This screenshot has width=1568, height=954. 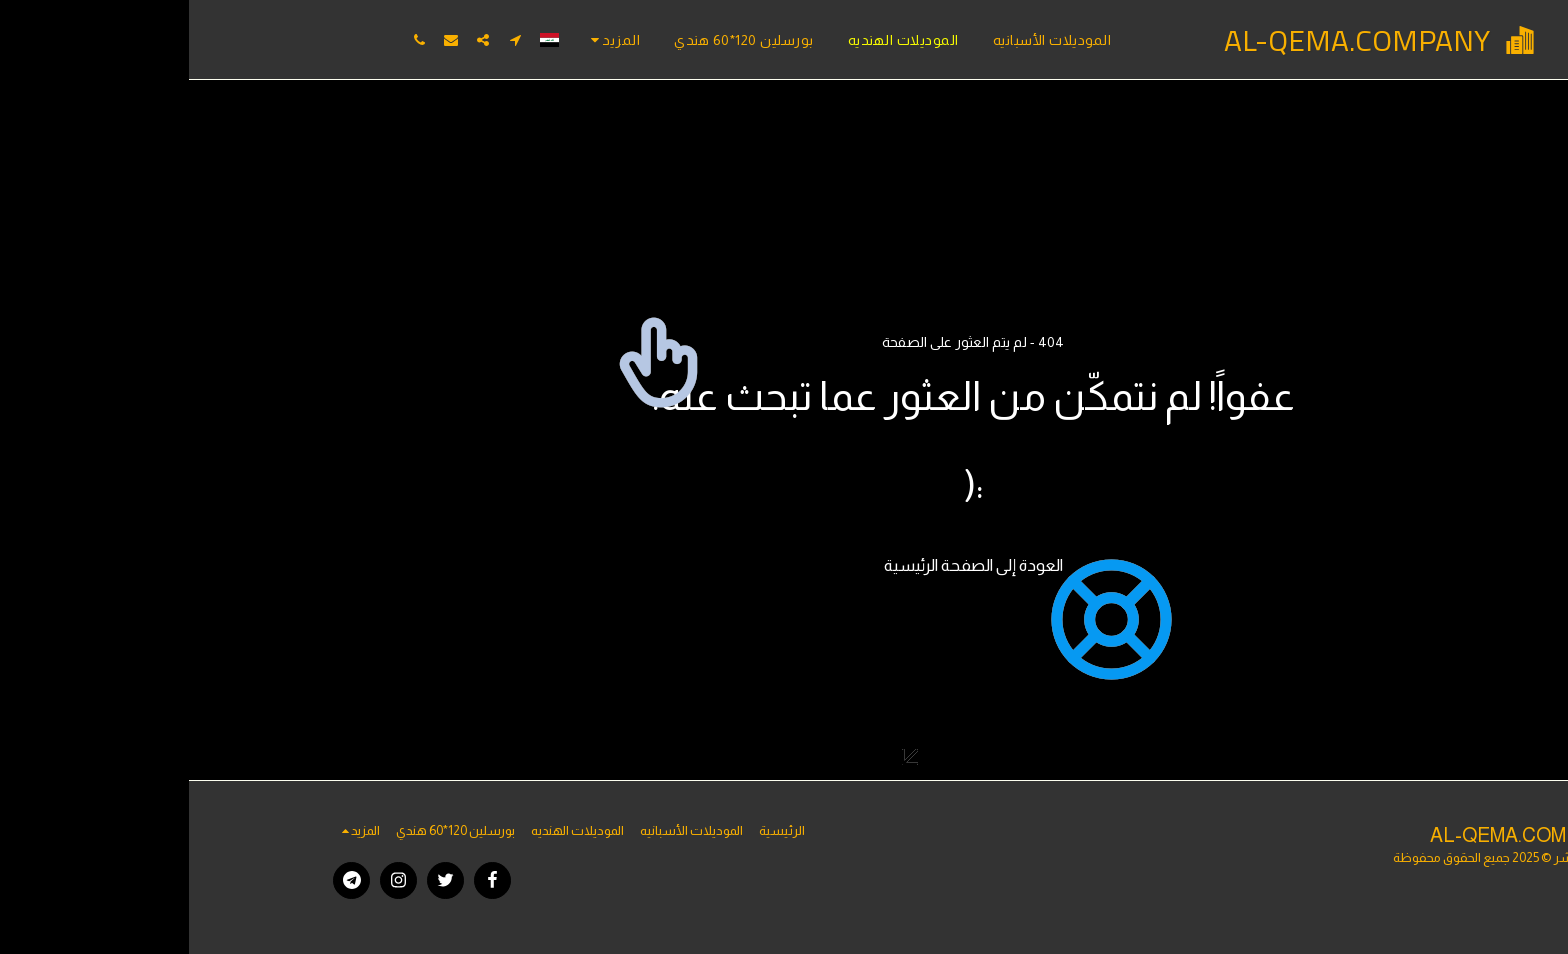 What do you see at coordinates (910, 757) in the screenshot?
I see `navigate to bottom-left corner` at bounding box center [910, 757].